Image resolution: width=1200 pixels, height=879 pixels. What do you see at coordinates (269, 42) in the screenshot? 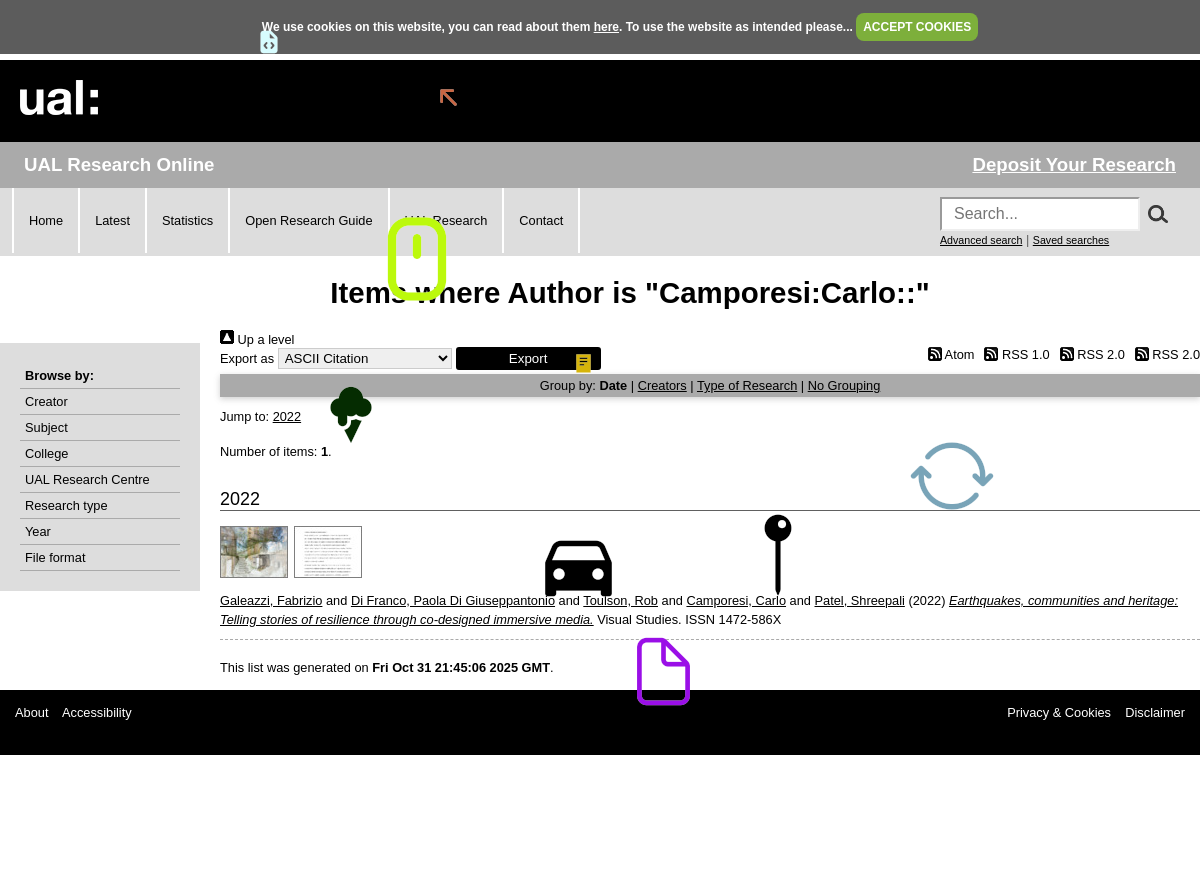
I see `view source code file` at bounding box center [269, 42].